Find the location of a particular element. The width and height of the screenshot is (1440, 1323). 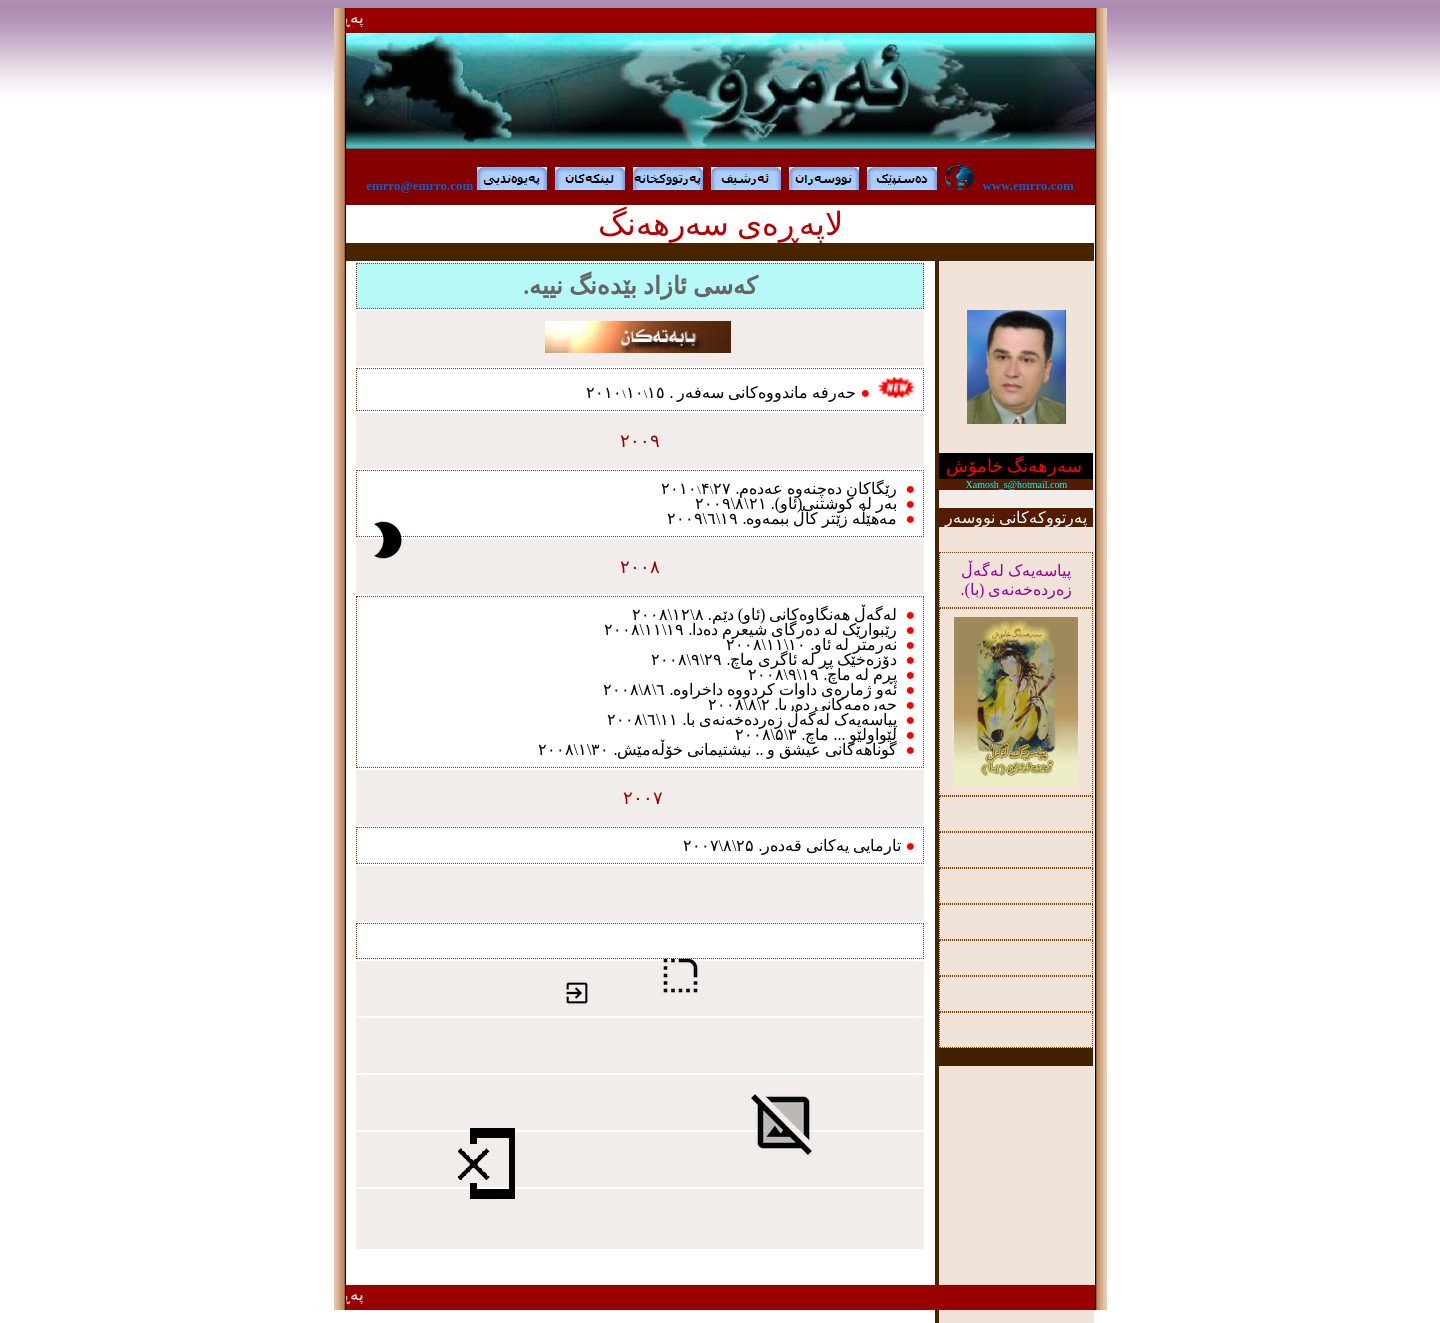

log out of the current session is located at coordinates (577, 993).